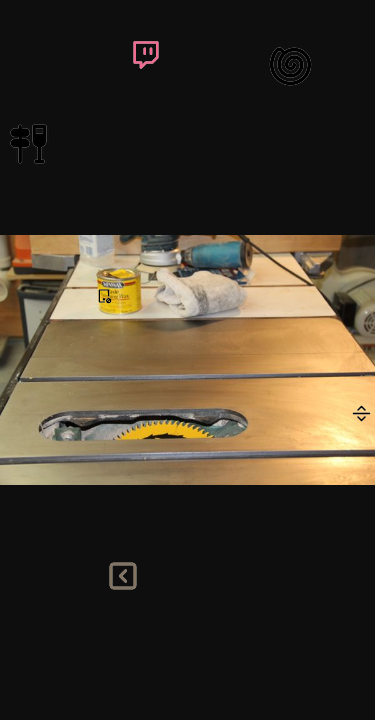 The height and width of the screenshot is (720, 375). I want to click on access terminal or command line interface, so click(290, 66).